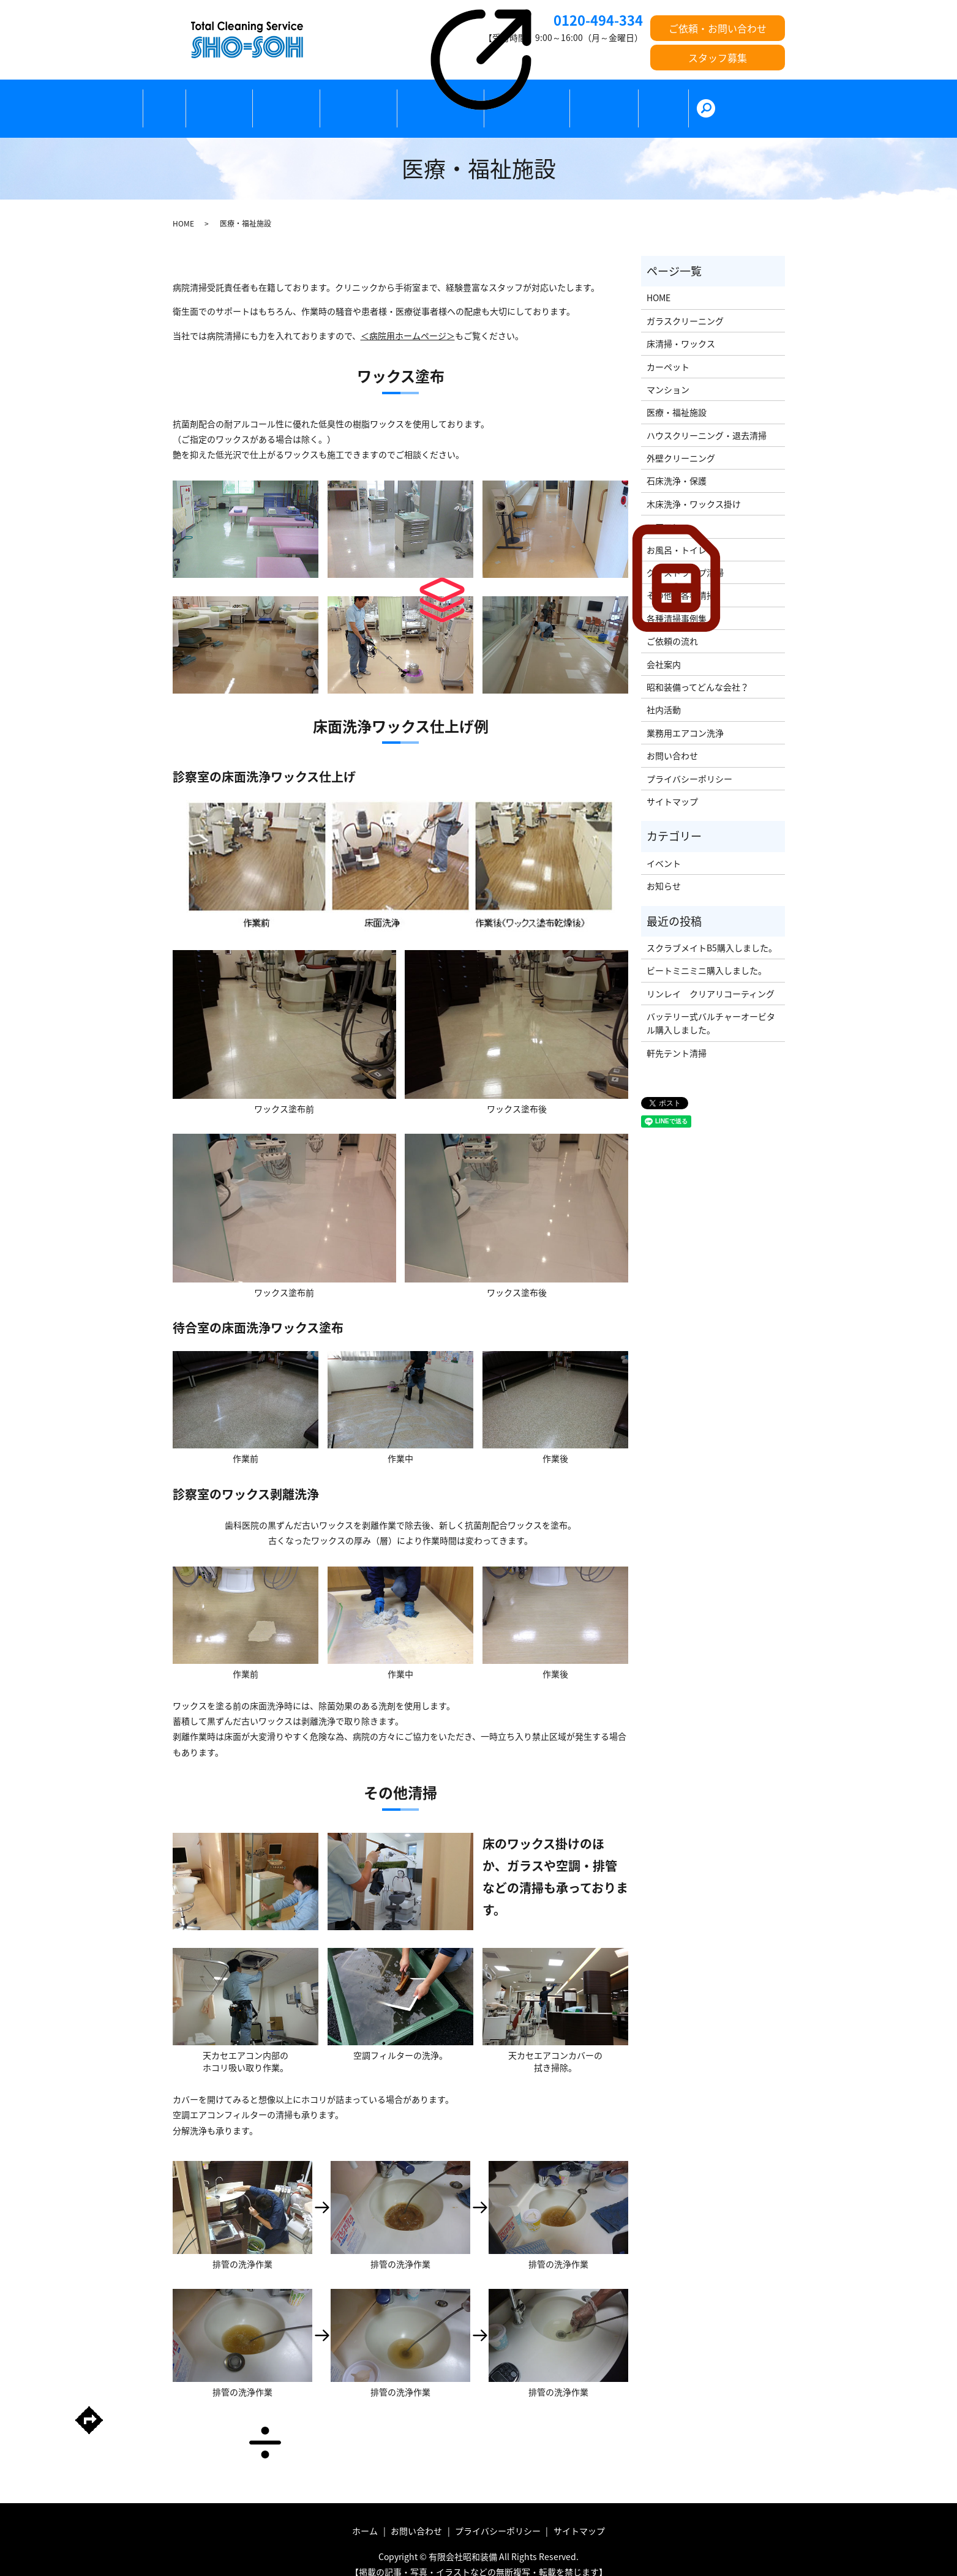 This screenshot has width=957, height=2576. Describe the element at coordinates (481, 59) in the screenshot. I see `open link in new tab or window` at that location.